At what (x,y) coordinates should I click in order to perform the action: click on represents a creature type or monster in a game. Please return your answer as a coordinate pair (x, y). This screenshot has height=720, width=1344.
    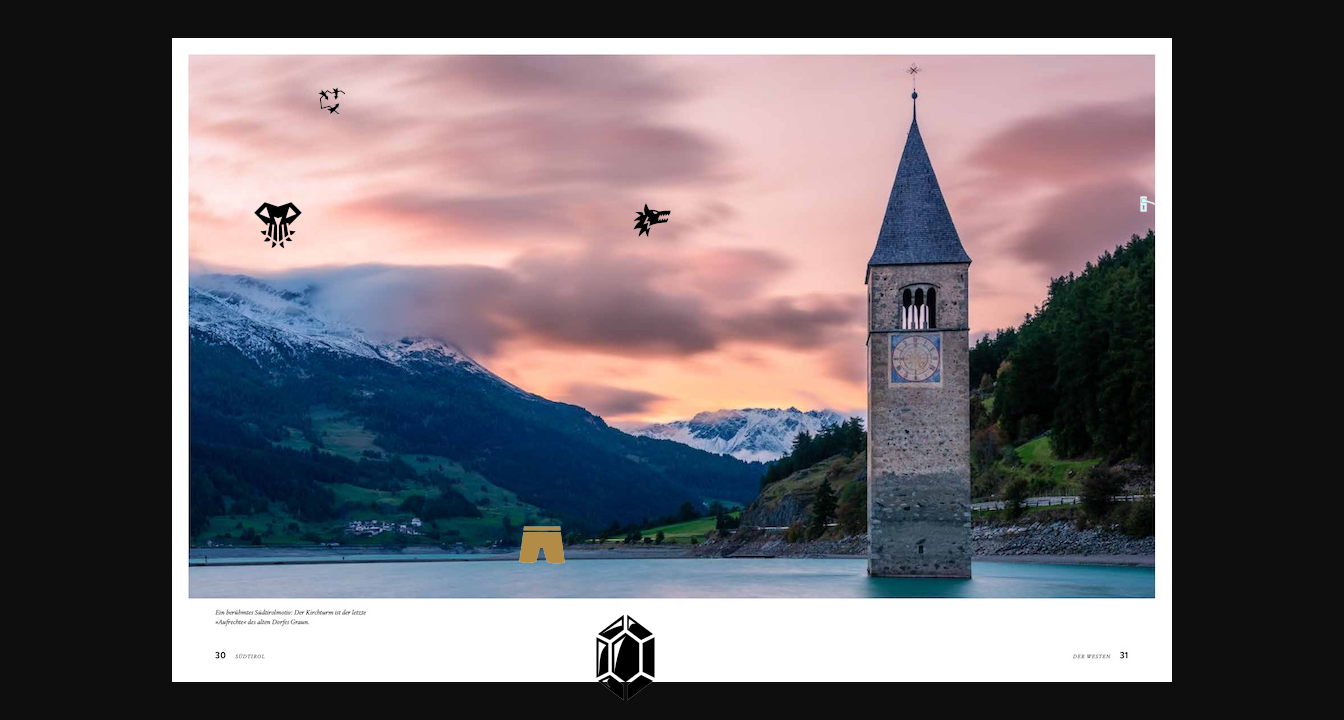
    Looking at the image, I should click on (278, 225).